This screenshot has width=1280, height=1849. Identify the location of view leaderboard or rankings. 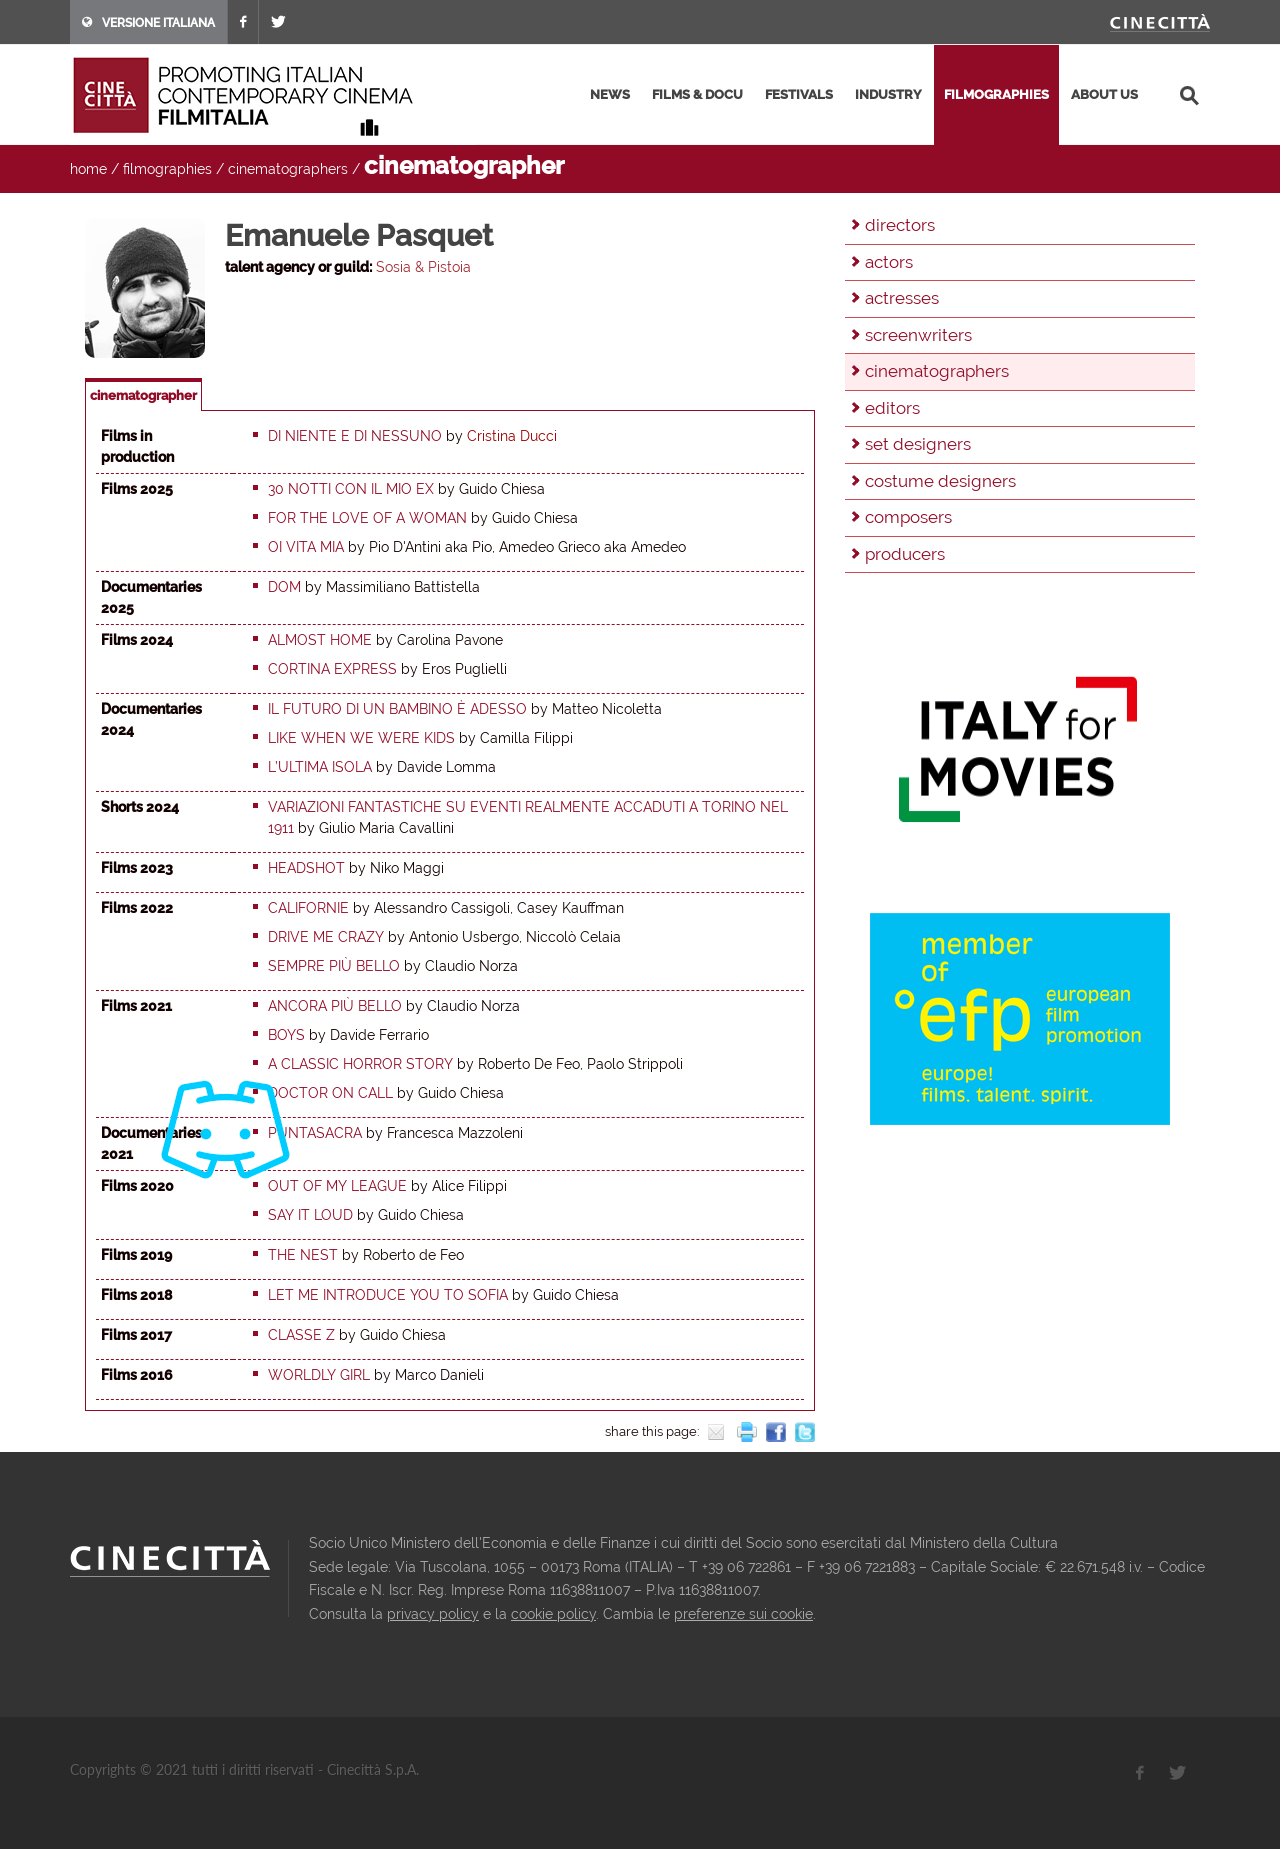
(369, 127).